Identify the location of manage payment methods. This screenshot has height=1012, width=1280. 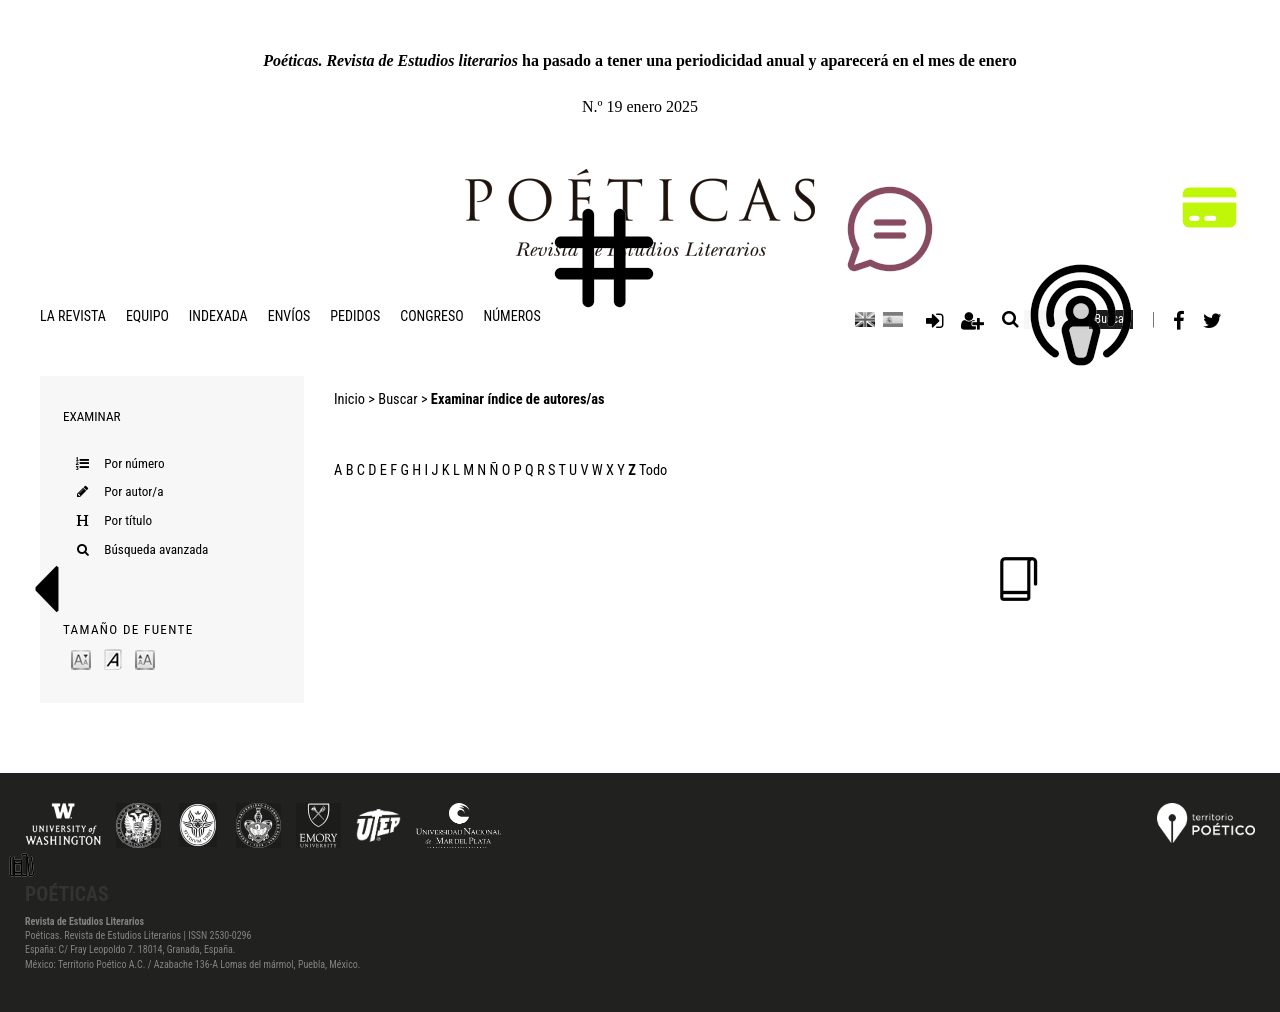
(1209, 207).